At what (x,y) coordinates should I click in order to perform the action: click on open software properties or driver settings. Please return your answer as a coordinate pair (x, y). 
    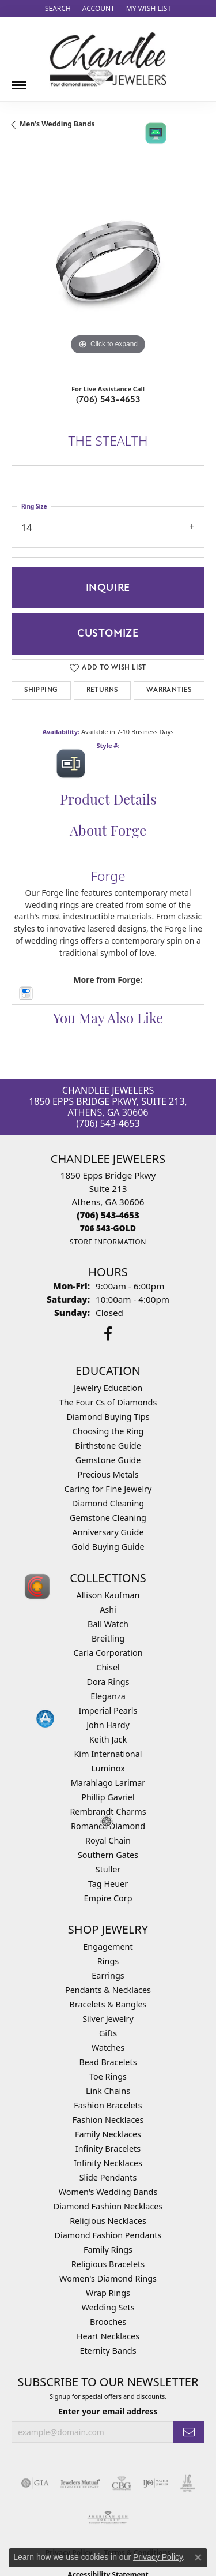
    Looking at the image, I should click on (45, 1718).